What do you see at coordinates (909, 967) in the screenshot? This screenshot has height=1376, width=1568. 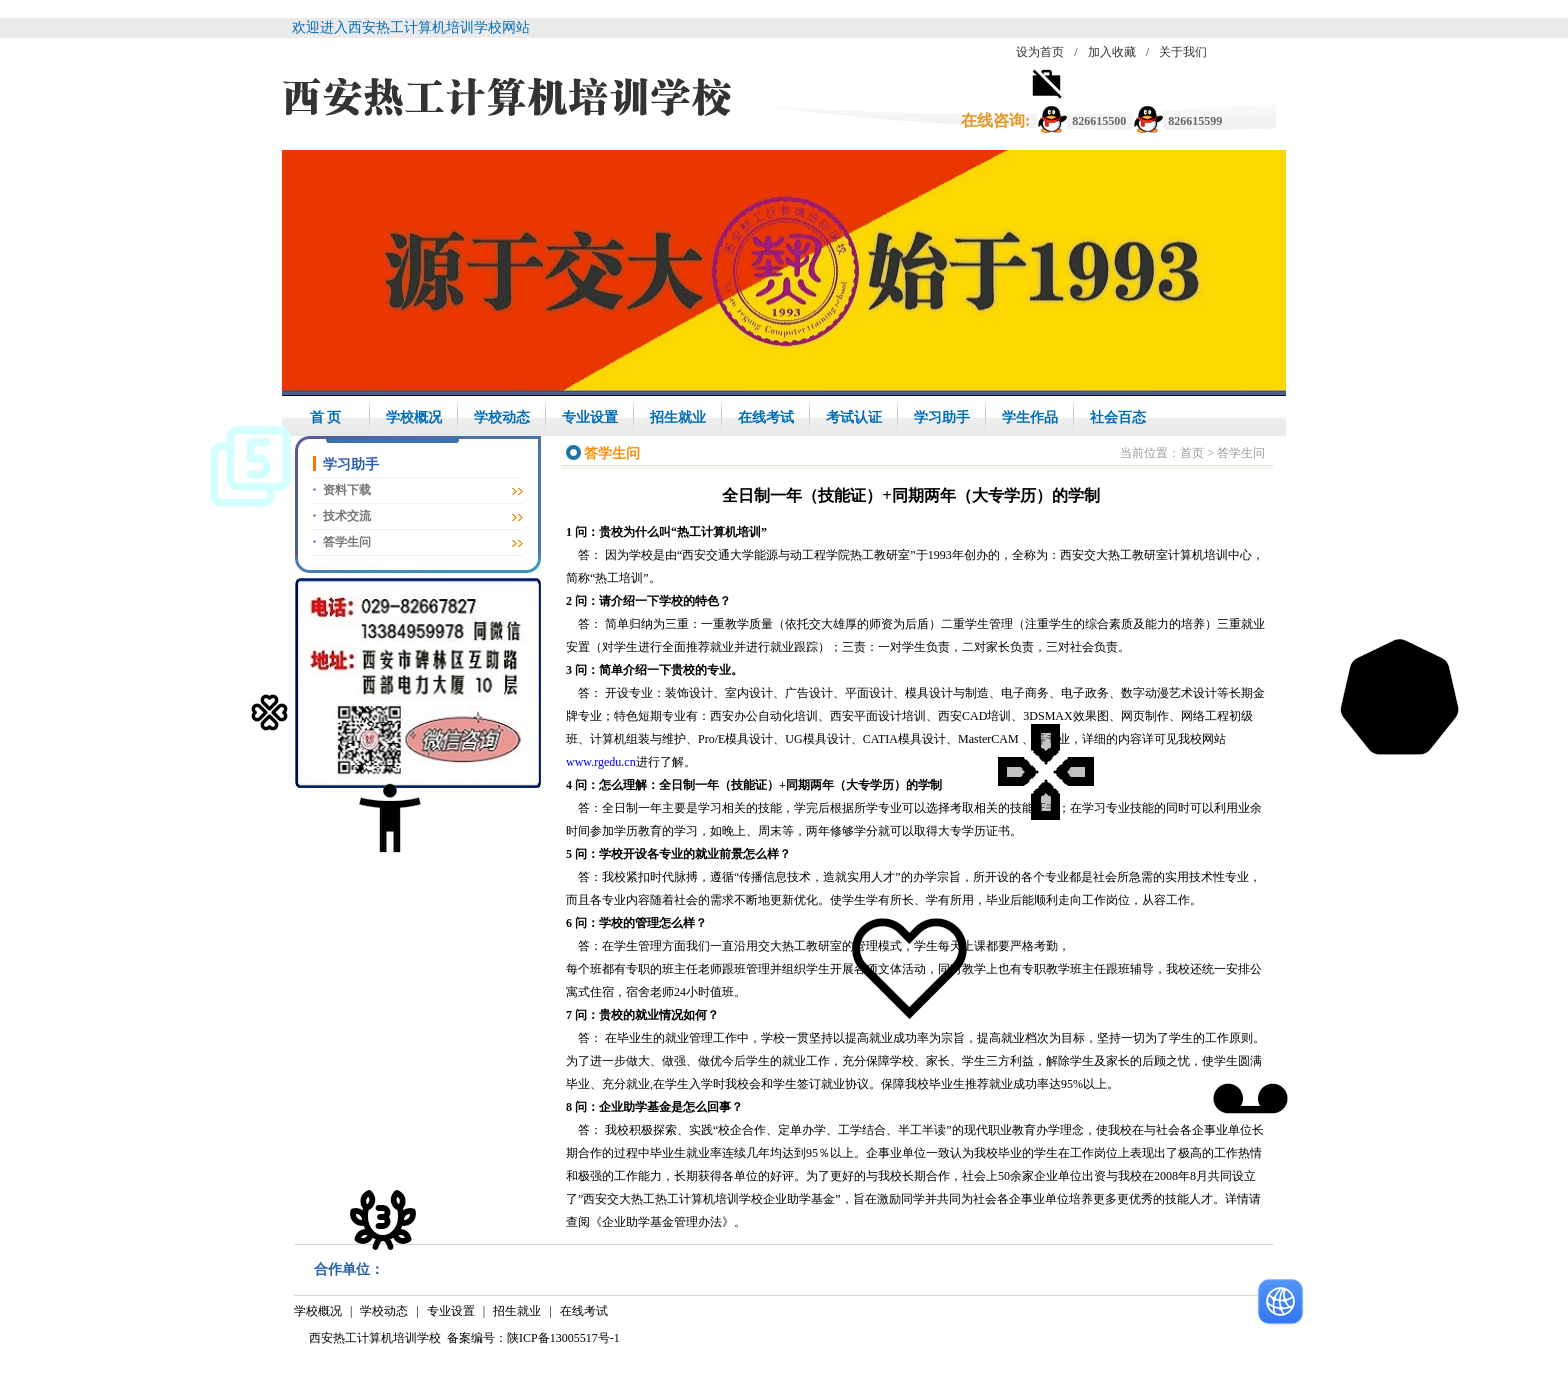 I see `add to favorites` at bounding box center [909, 967].